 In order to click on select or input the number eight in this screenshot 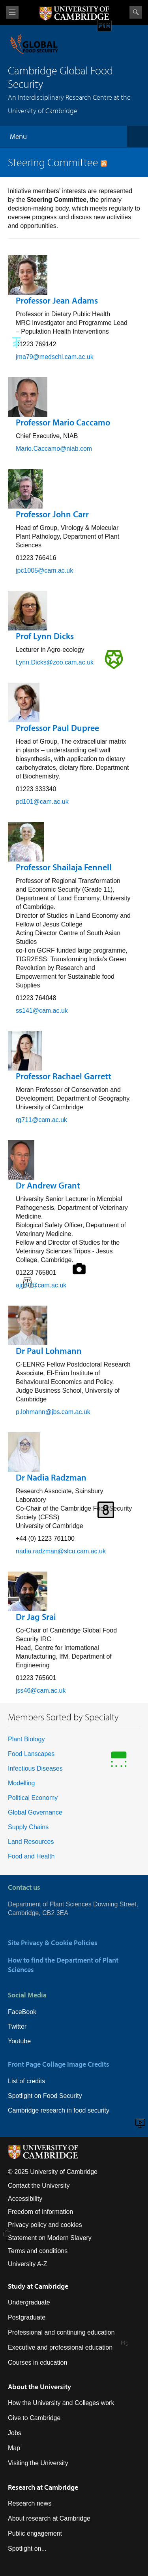, I will do `click(106, 1510)`.